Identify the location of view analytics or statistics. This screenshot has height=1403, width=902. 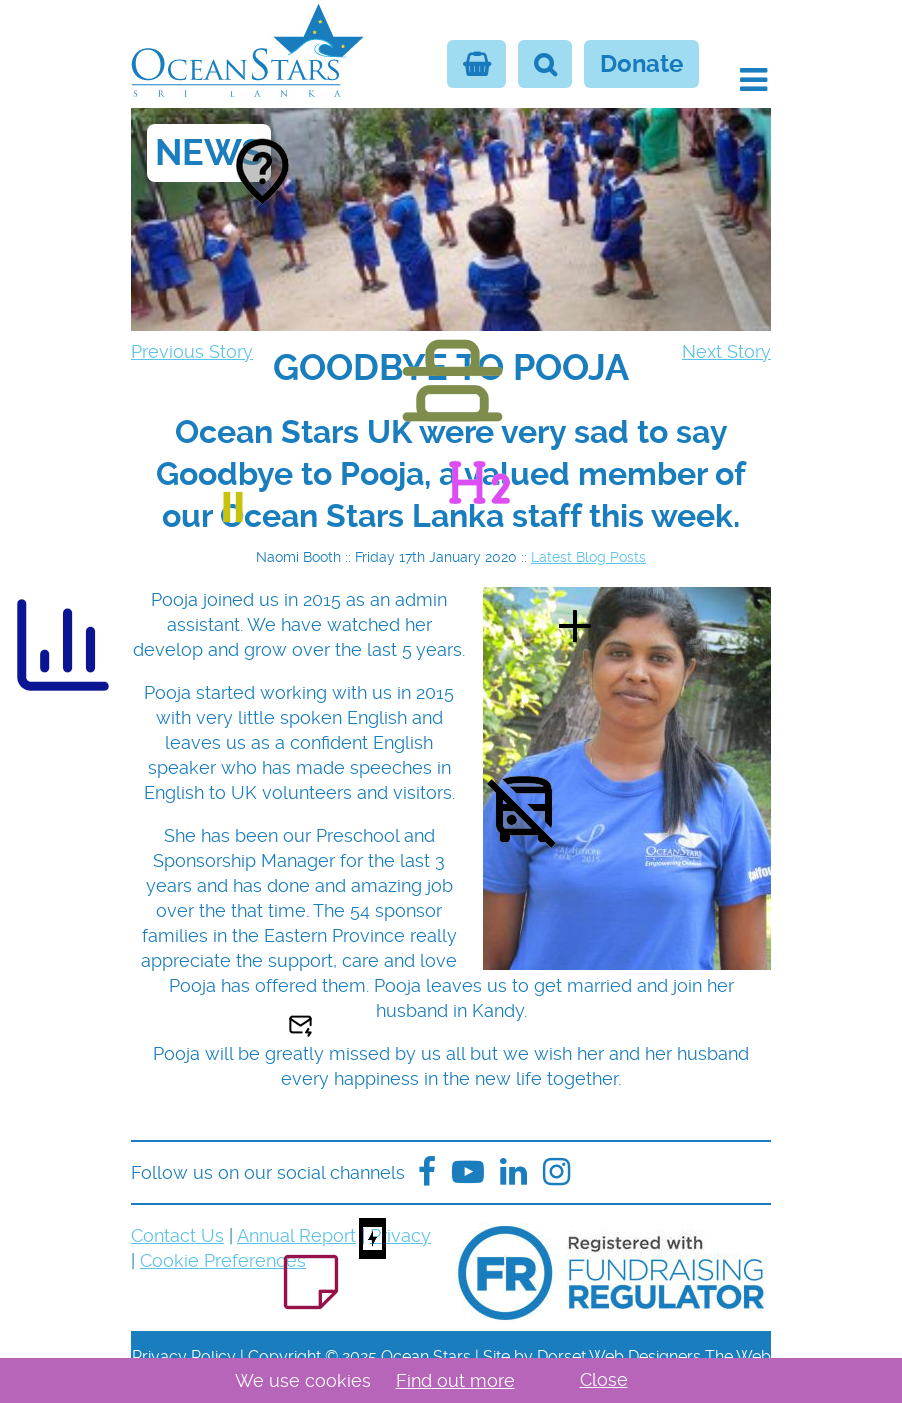
(63, 645).